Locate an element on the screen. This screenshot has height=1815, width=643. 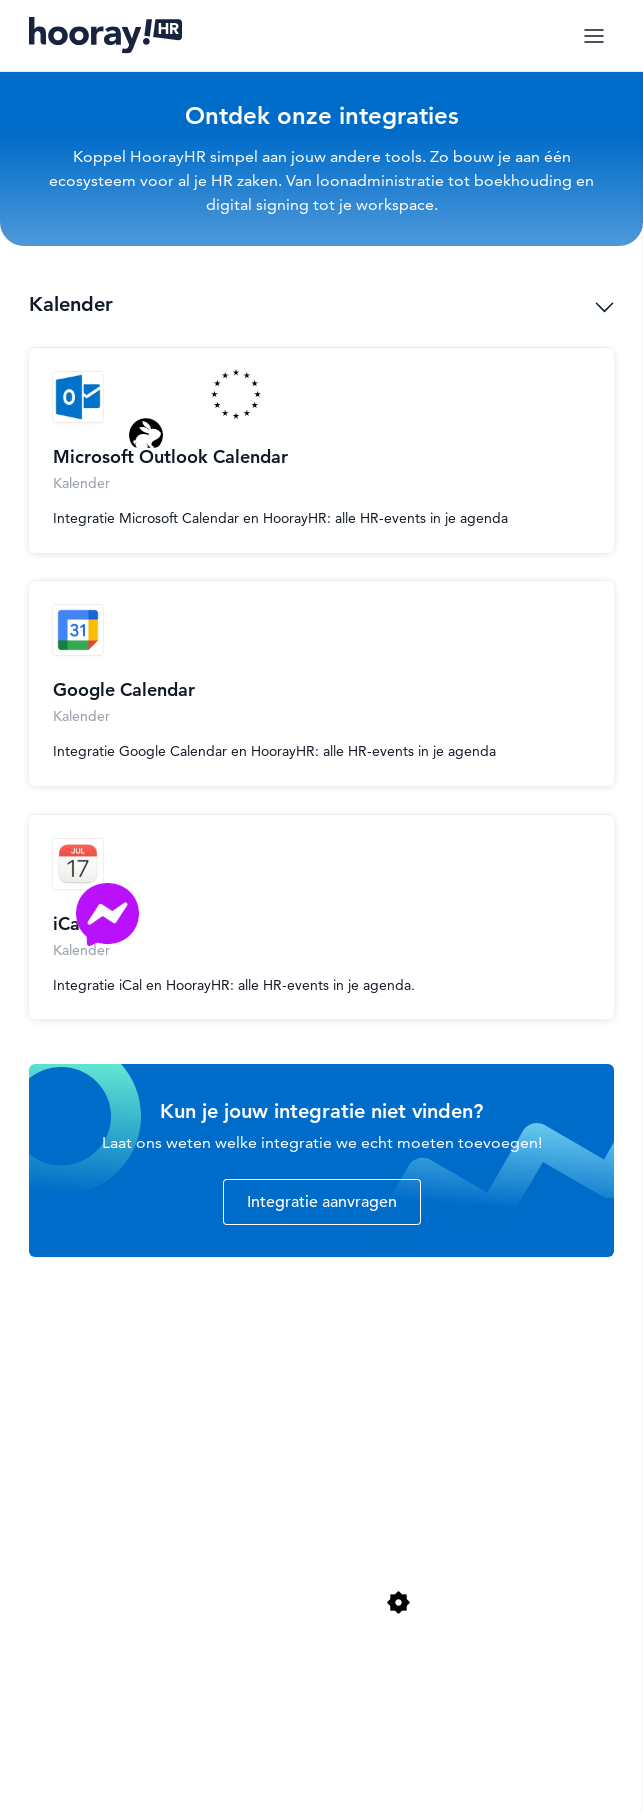
indicates EU-related content or services is located at coordinates (236, 394).